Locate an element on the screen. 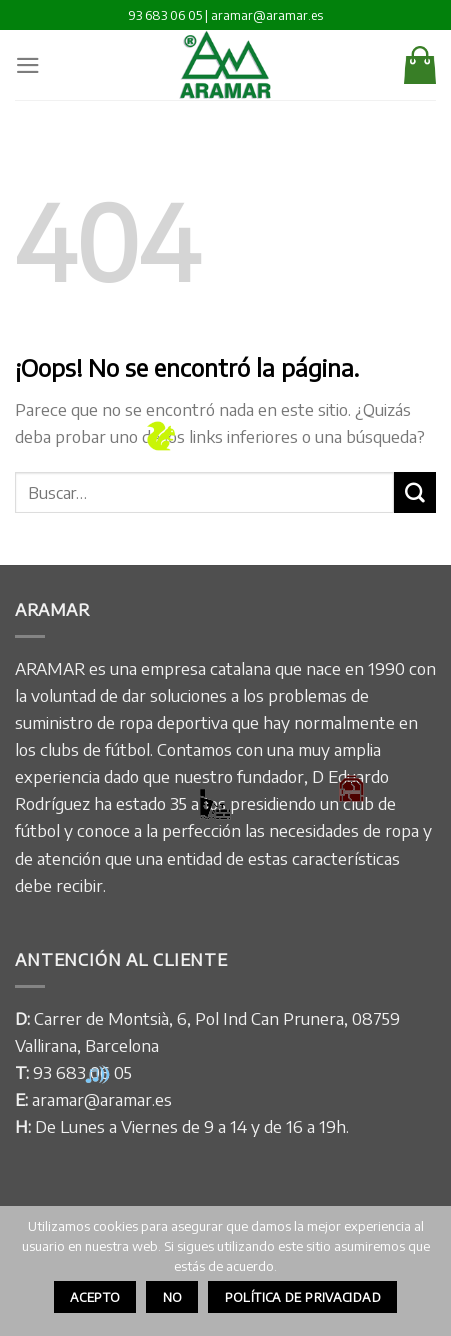 Image resolution: width=451 pixels, height=1336 pixels. access harbor or port facilities is located at coordinates (215, 804).